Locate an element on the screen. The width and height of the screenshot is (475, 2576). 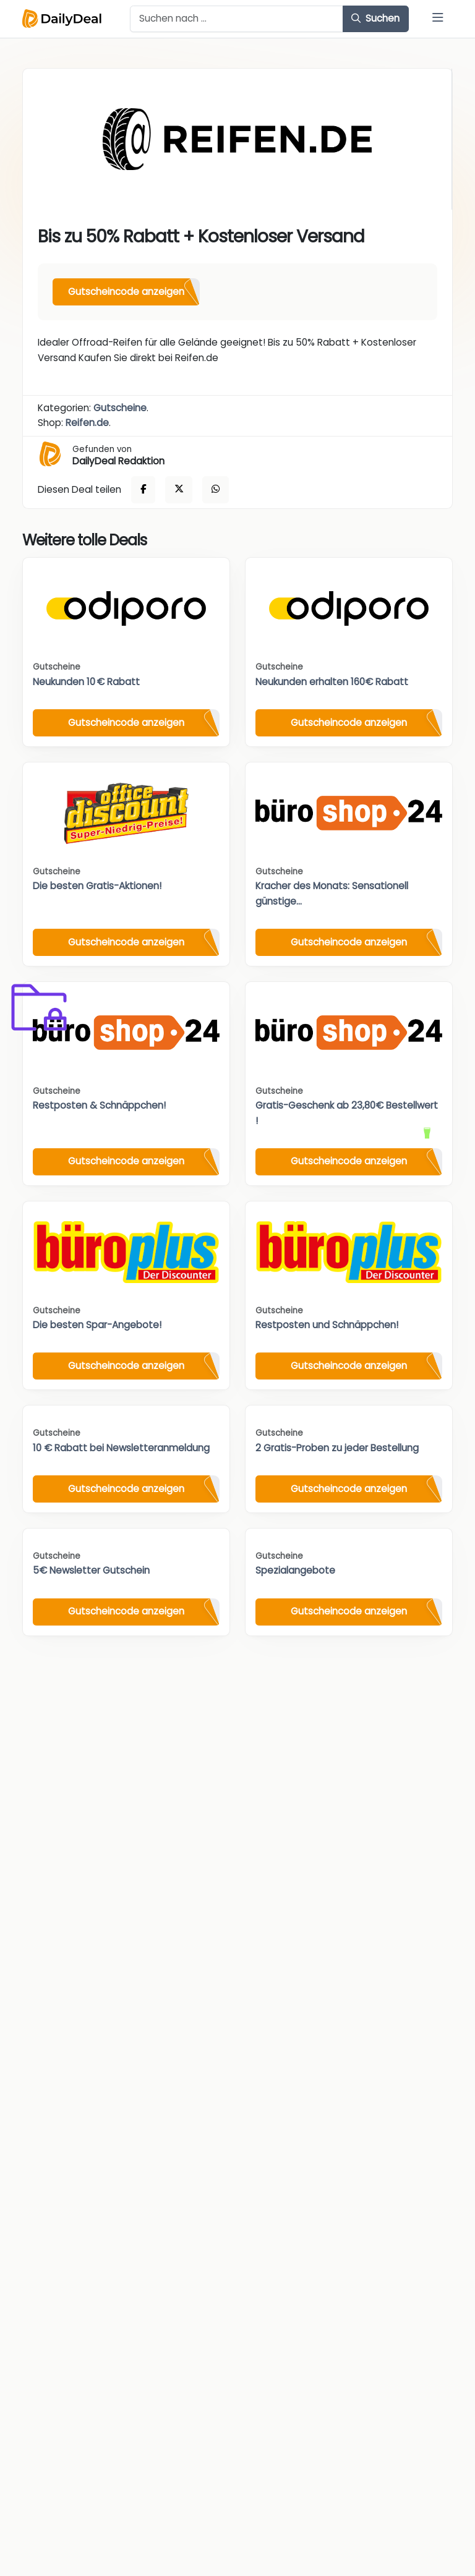
view nearby pubs or bars is located at coordinates (427, 1133).